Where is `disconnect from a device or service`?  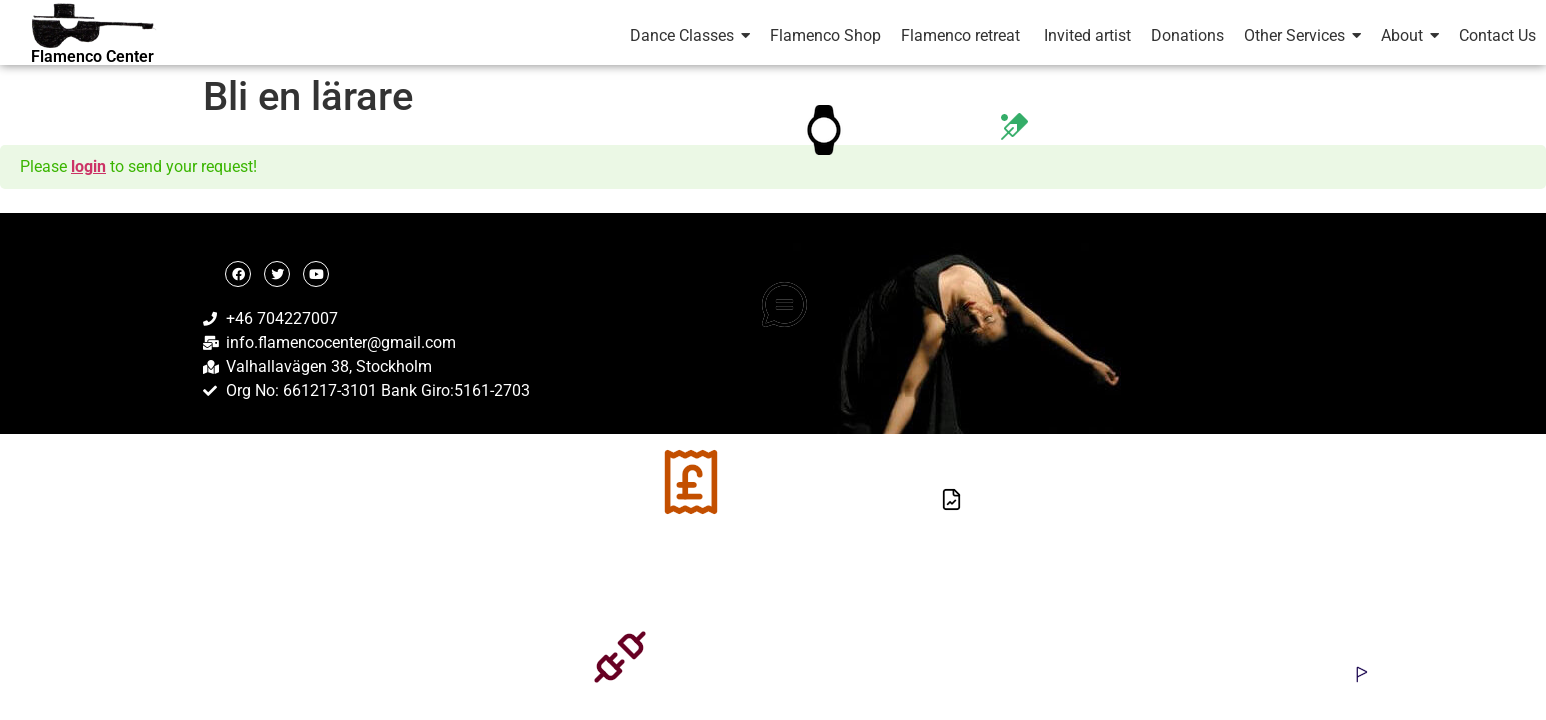
disconnect from a device or service is located at coordinates (620, 657).